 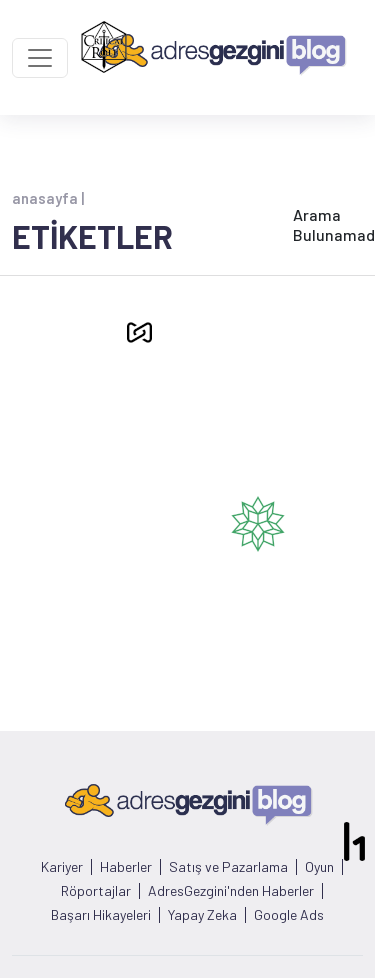 What do you see at coordinates (139, 332) in the screenshot?
I see `perforce version control logo` at bounding box center [139, 332].